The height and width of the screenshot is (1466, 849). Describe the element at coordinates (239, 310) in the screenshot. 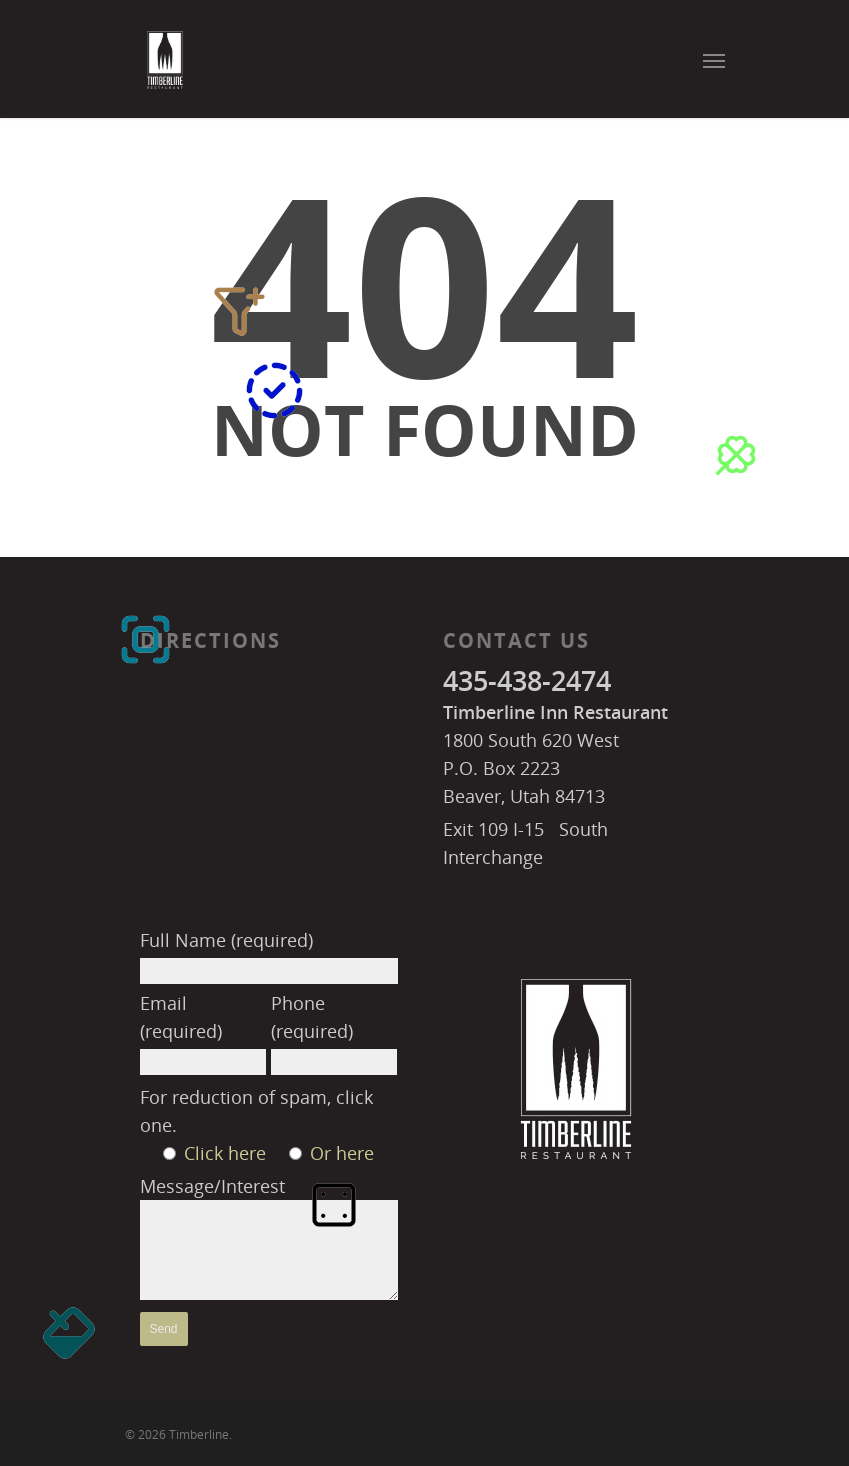

I see `add a new filter` at that location.